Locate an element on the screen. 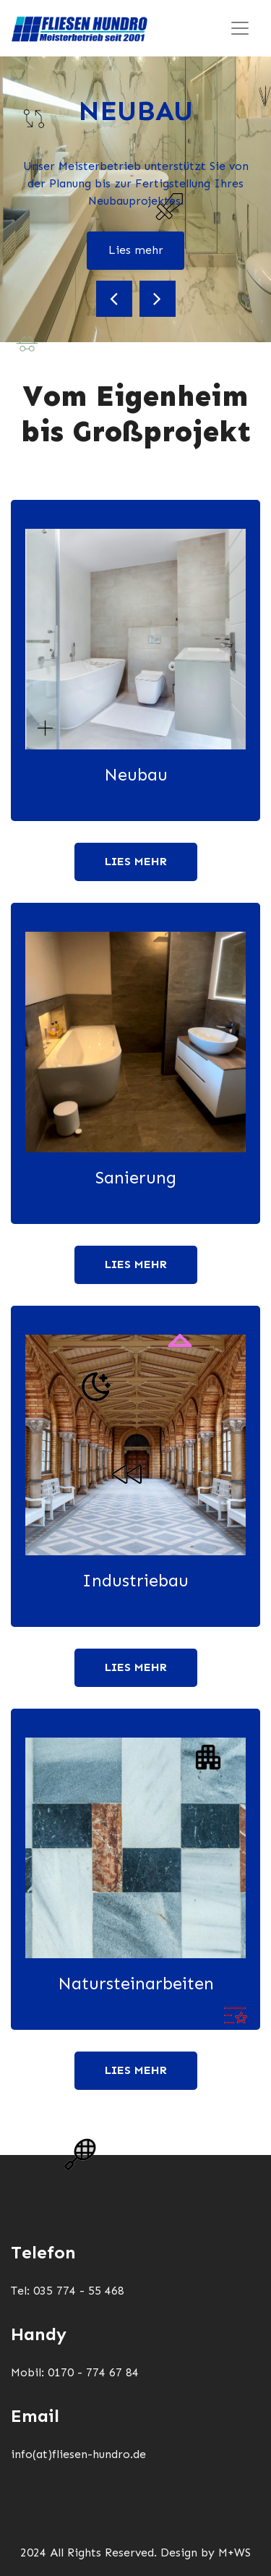  view your favorites list is located at coordinates (235, 2015).